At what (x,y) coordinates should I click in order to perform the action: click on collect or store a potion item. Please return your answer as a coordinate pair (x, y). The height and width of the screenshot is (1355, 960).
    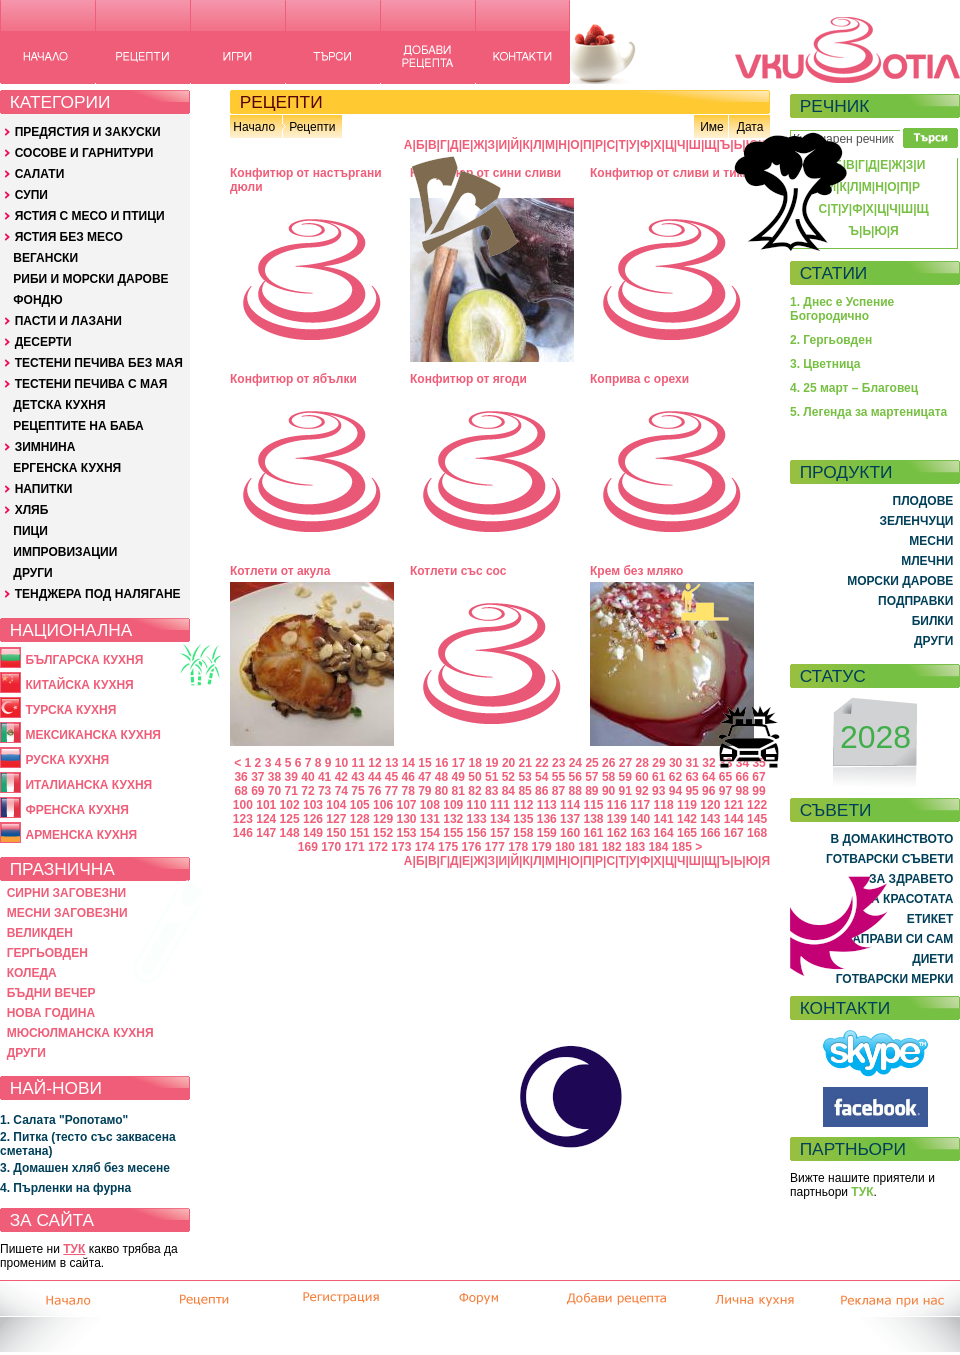
    Looking at the image, I should click on (166, 932).